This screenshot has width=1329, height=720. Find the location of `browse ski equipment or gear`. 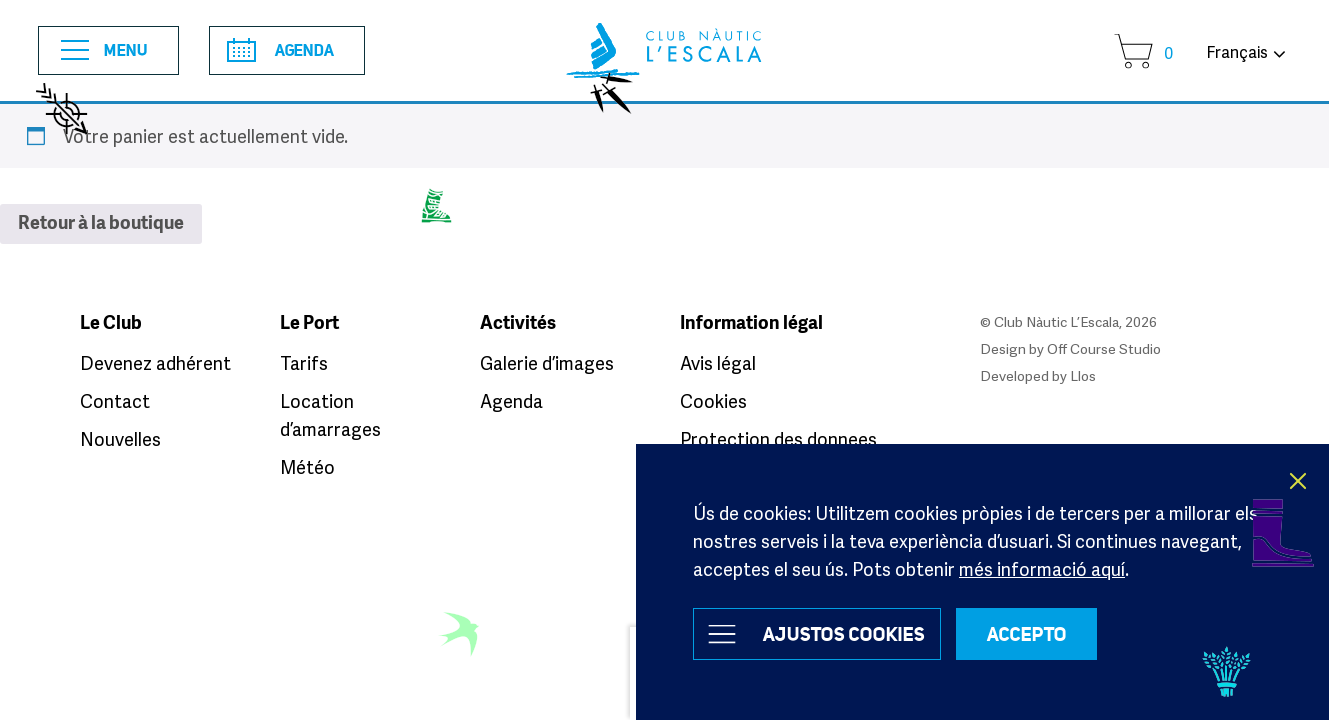

browse ski equipment or gear is located at coordinates (436, 205).